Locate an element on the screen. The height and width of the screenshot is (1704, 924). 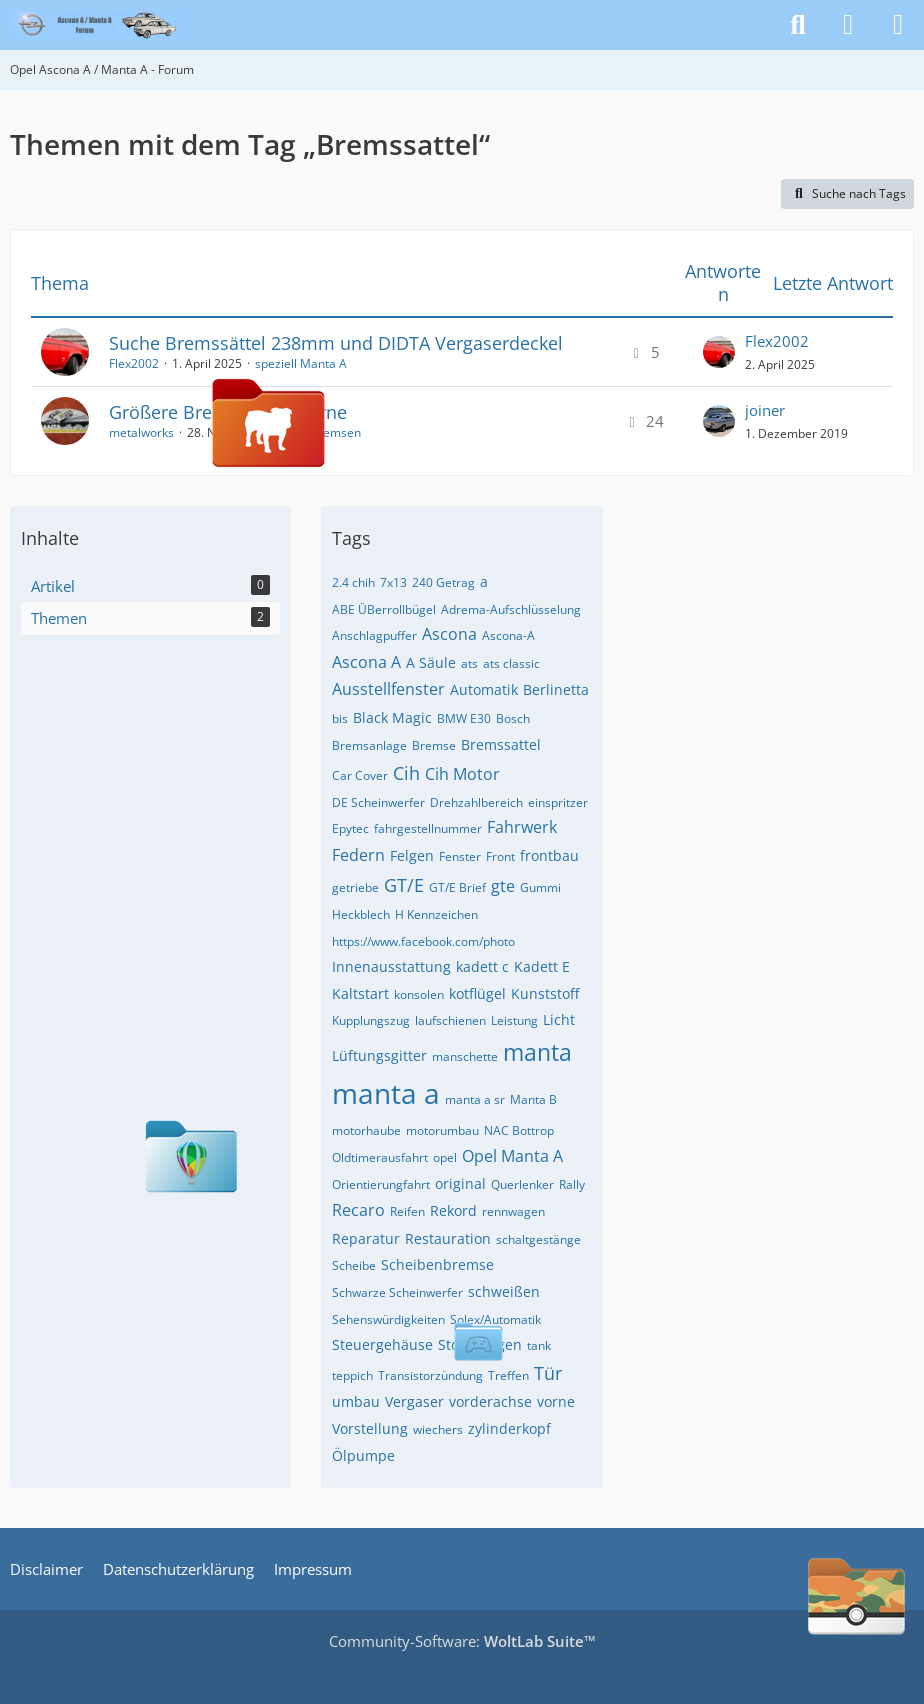
open bullguard antivirus folder is located at coordinates (268, 426).